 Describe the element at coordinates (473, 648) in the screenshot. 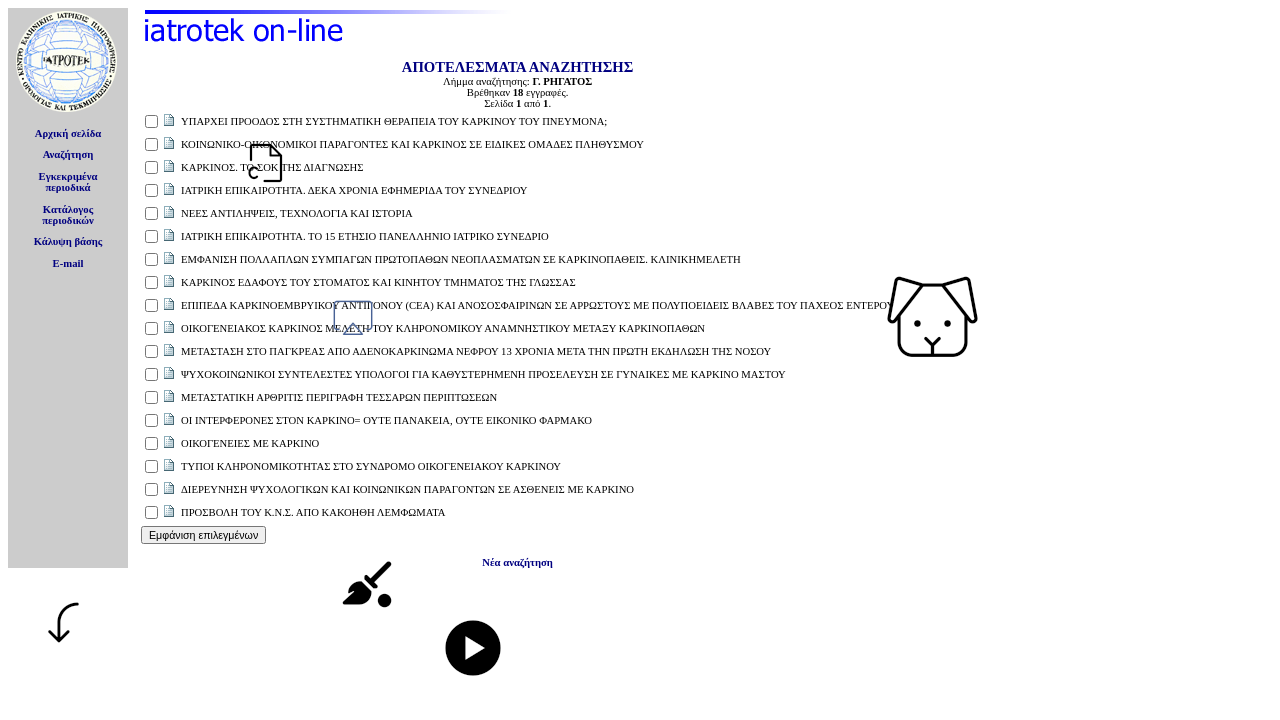

I see `play media content` at that location.